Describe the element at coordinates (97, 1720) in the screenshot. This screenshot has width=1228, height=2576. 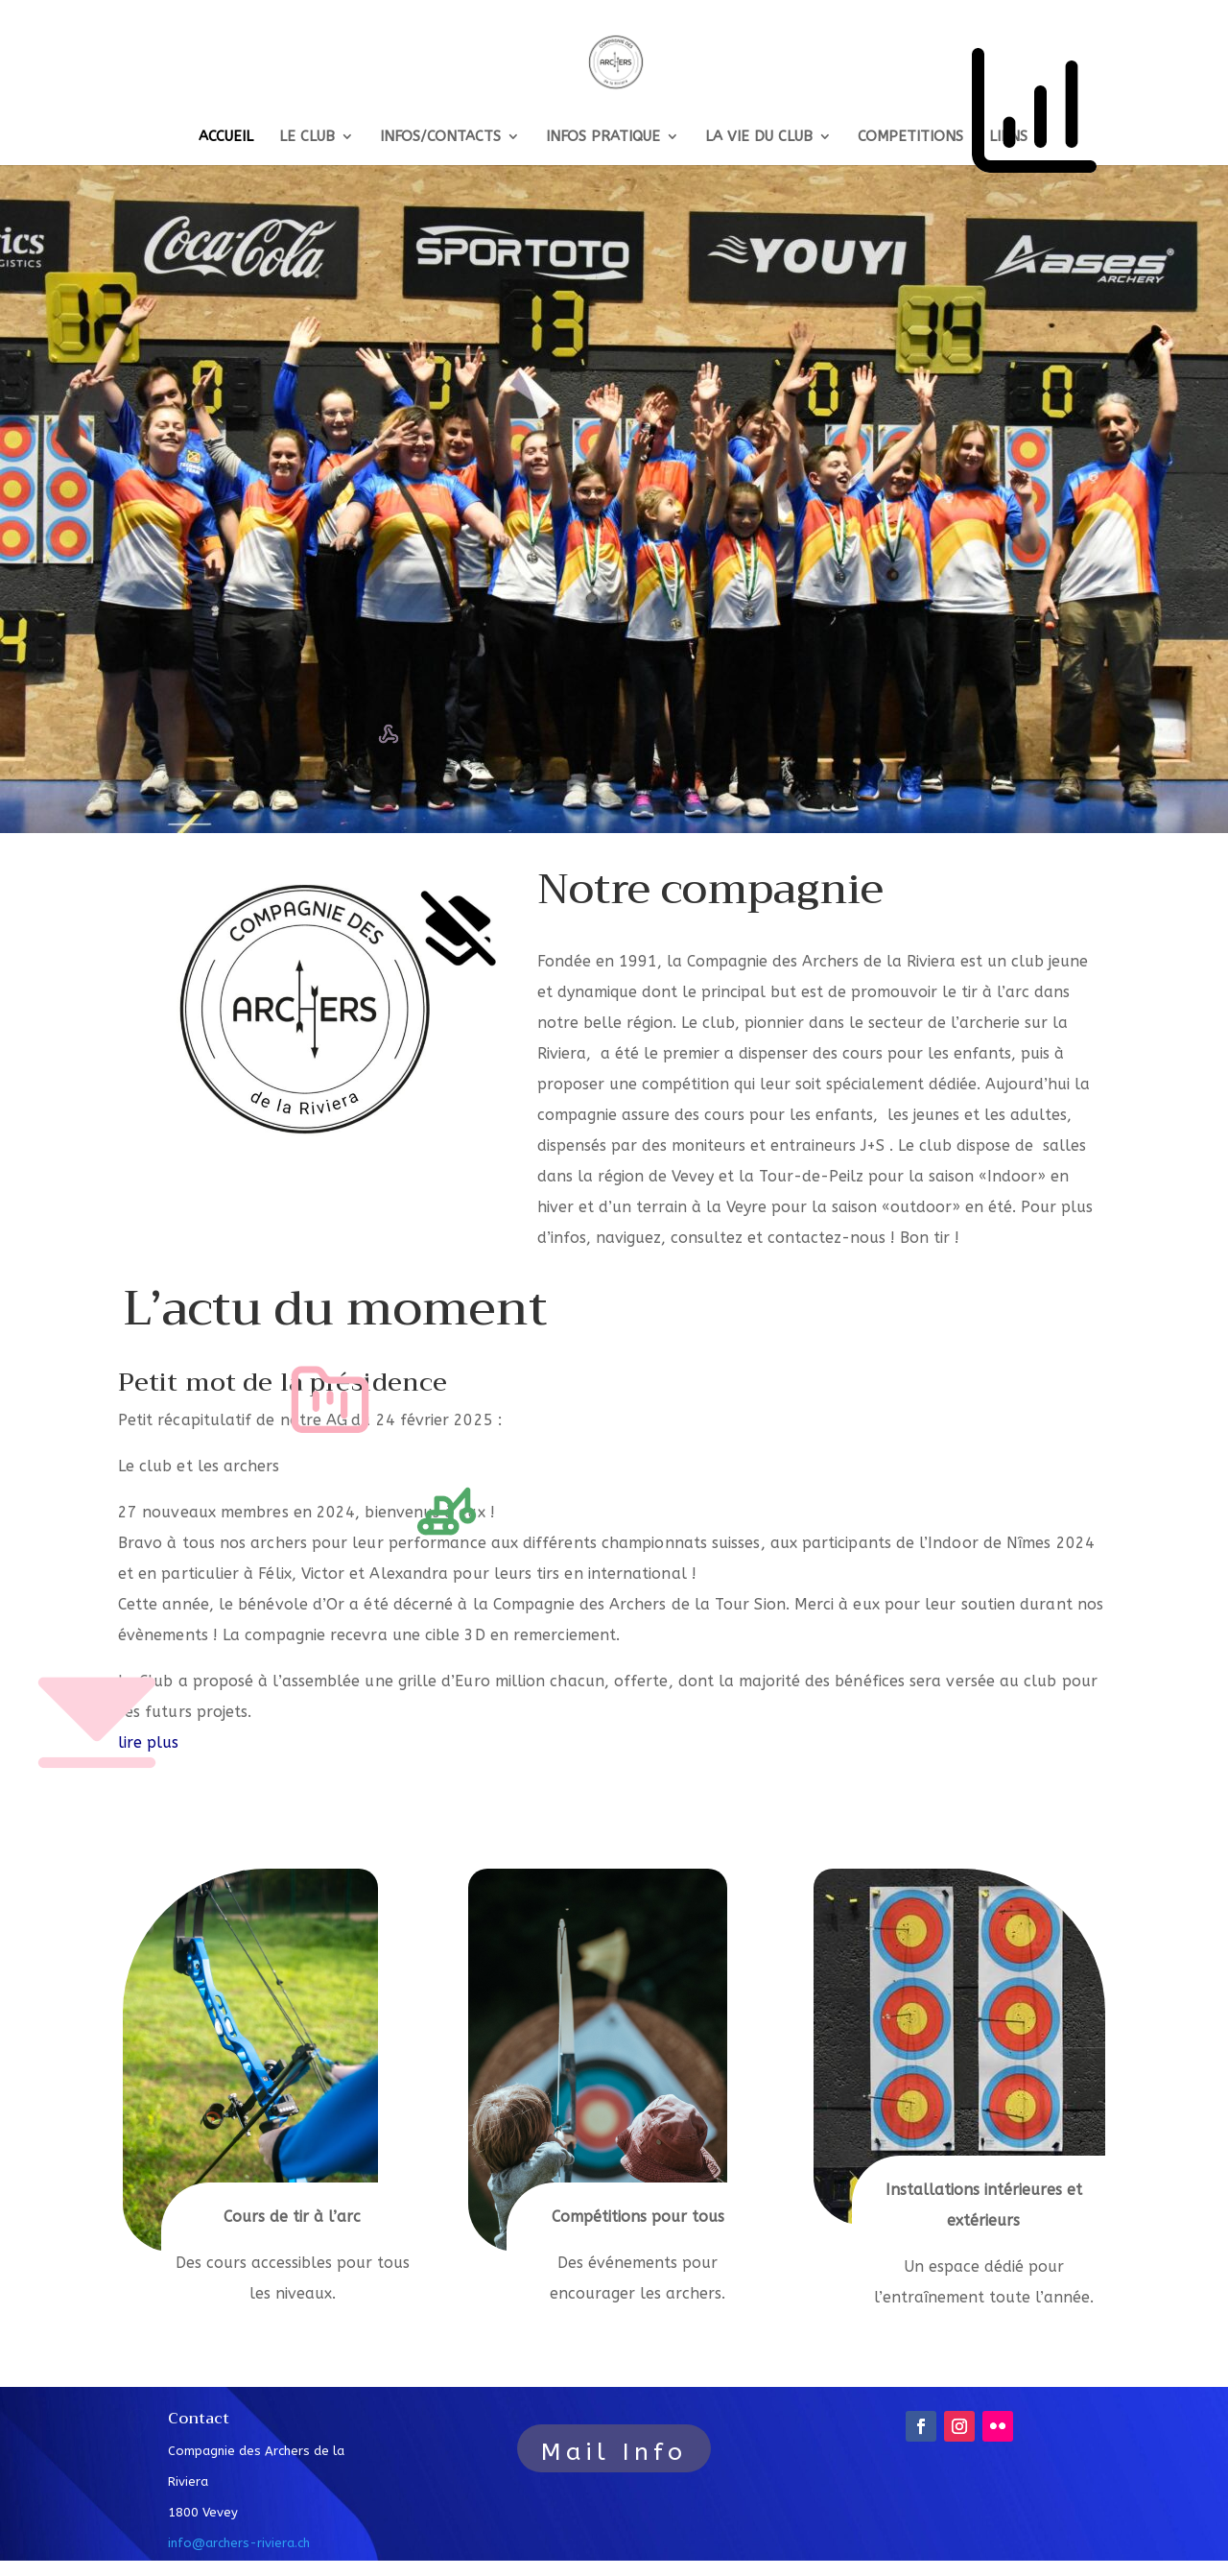
I see `scroll to bottom of page or content` at that location.